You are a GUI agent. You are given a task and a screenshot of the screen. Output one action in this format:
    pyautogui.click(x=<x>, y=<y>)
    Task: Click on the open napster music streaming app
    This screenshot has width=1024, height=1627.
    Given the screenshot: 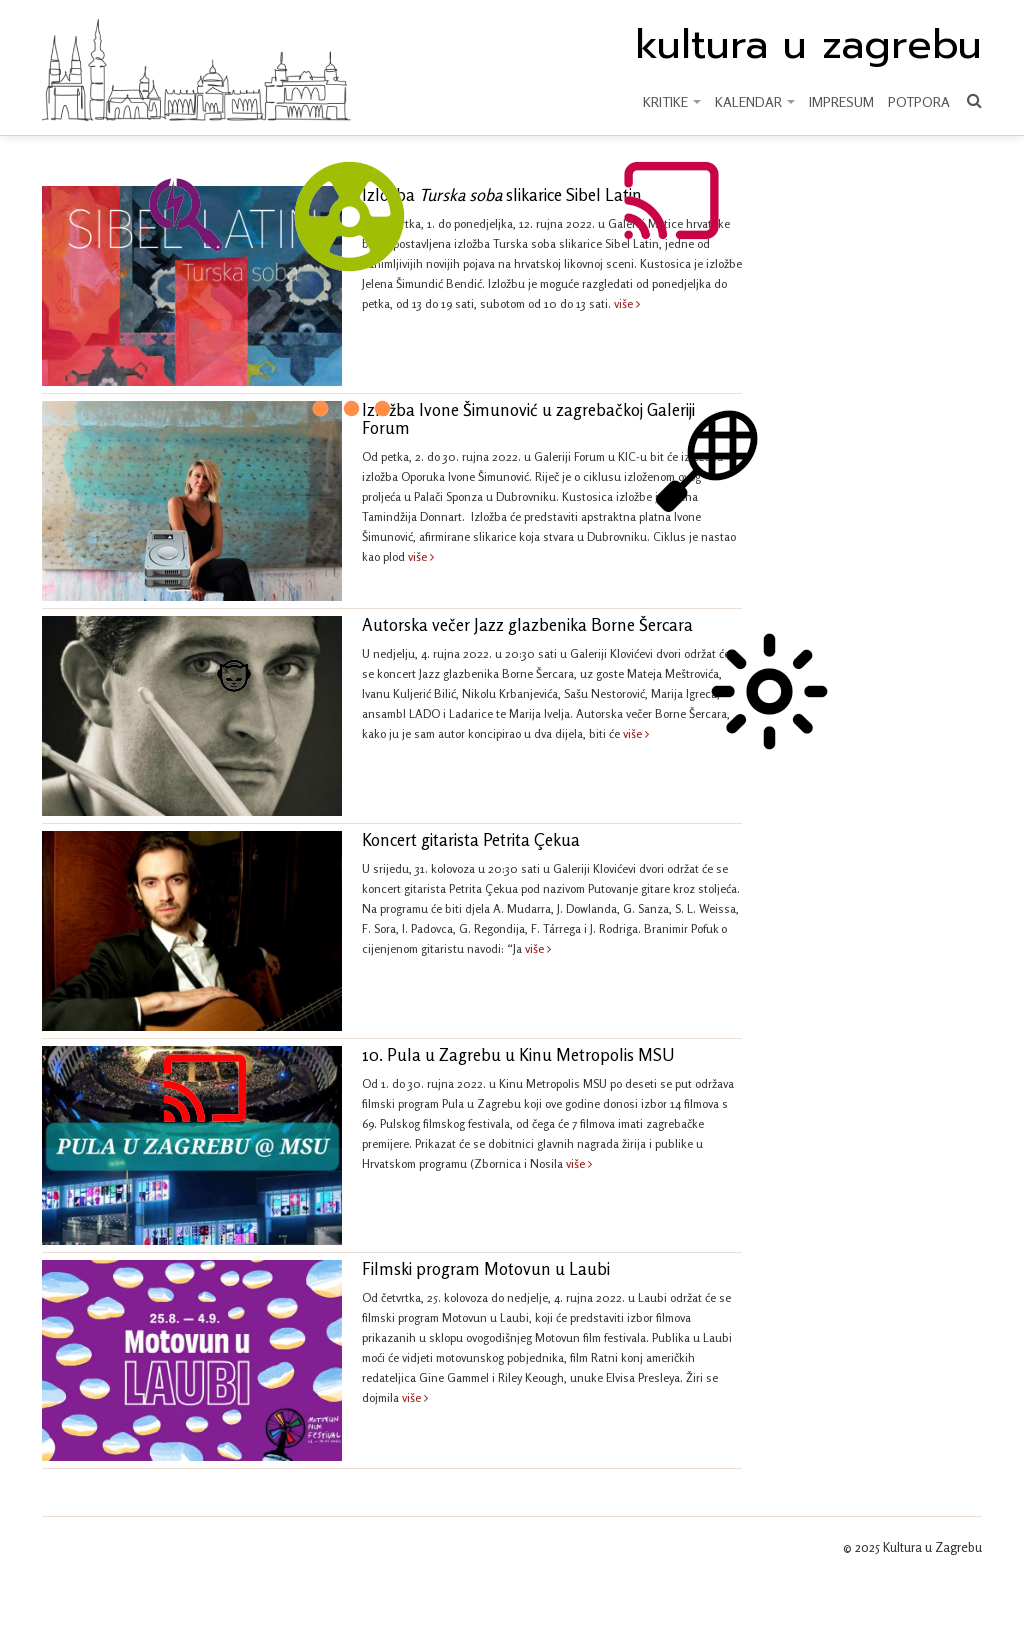 What is the action you would take?
    pyautogui.click(x=234, y=675)
    